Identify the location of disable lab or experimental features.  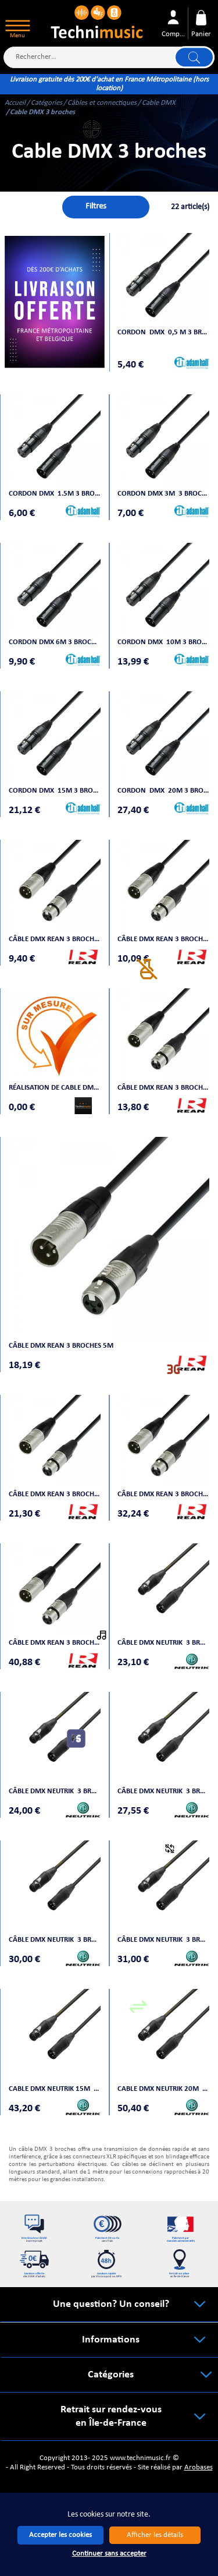
(147, 969).